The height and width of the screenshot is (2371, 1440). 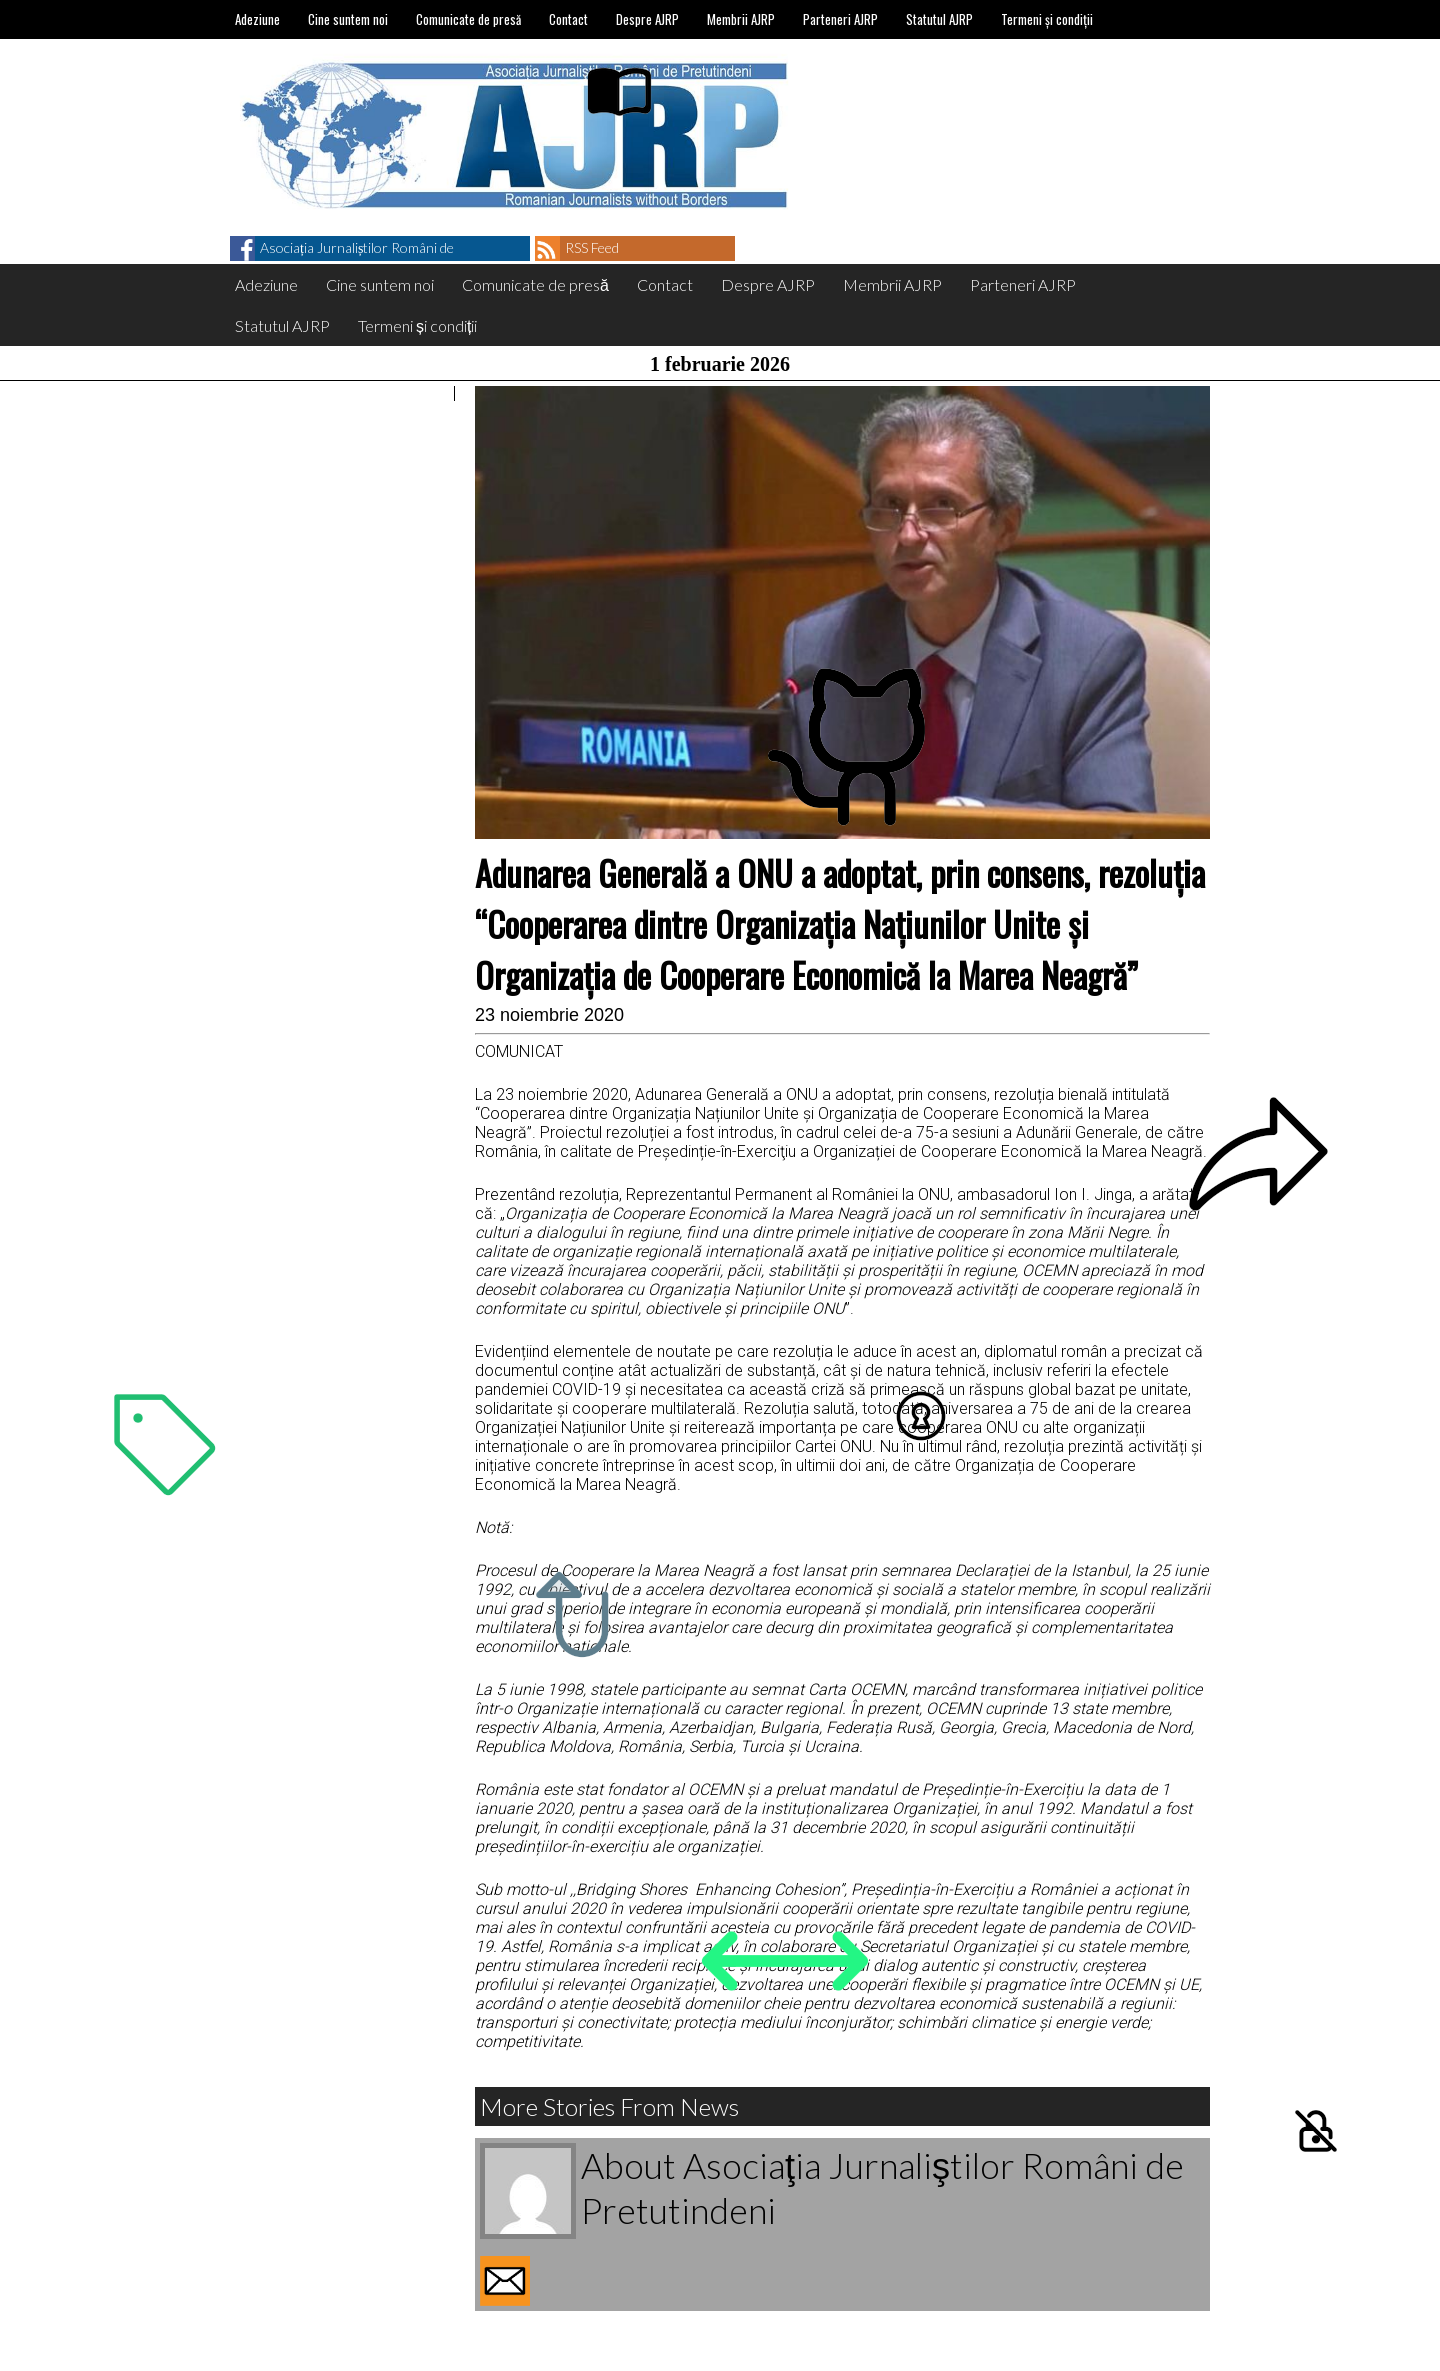 What do you see at coordinates (575, 1614) in the screenshot?
I see `undo or go back to previous state` at bounding box center [575, 1614].